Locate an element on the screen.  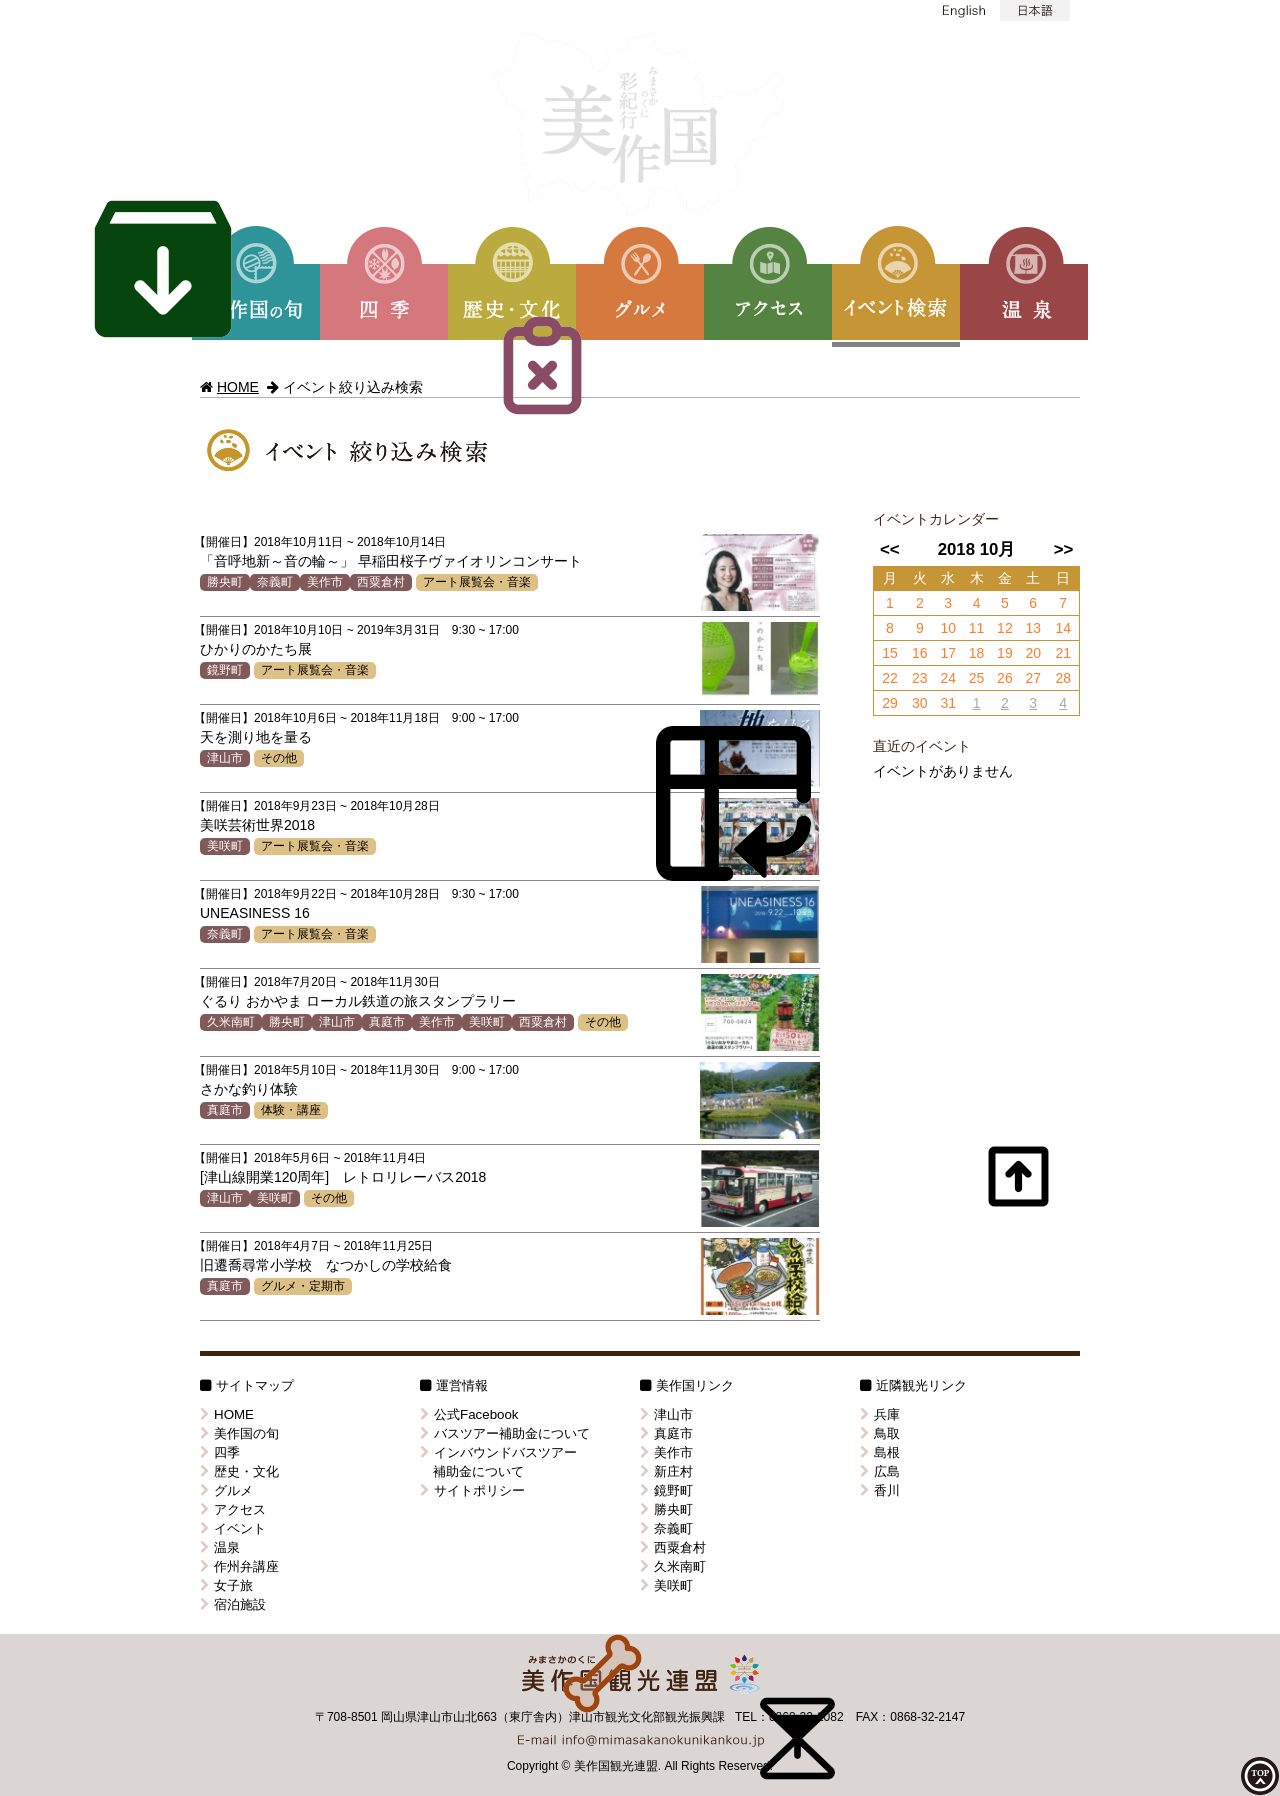
download to storage or archive is located at coordinates (163, 269).